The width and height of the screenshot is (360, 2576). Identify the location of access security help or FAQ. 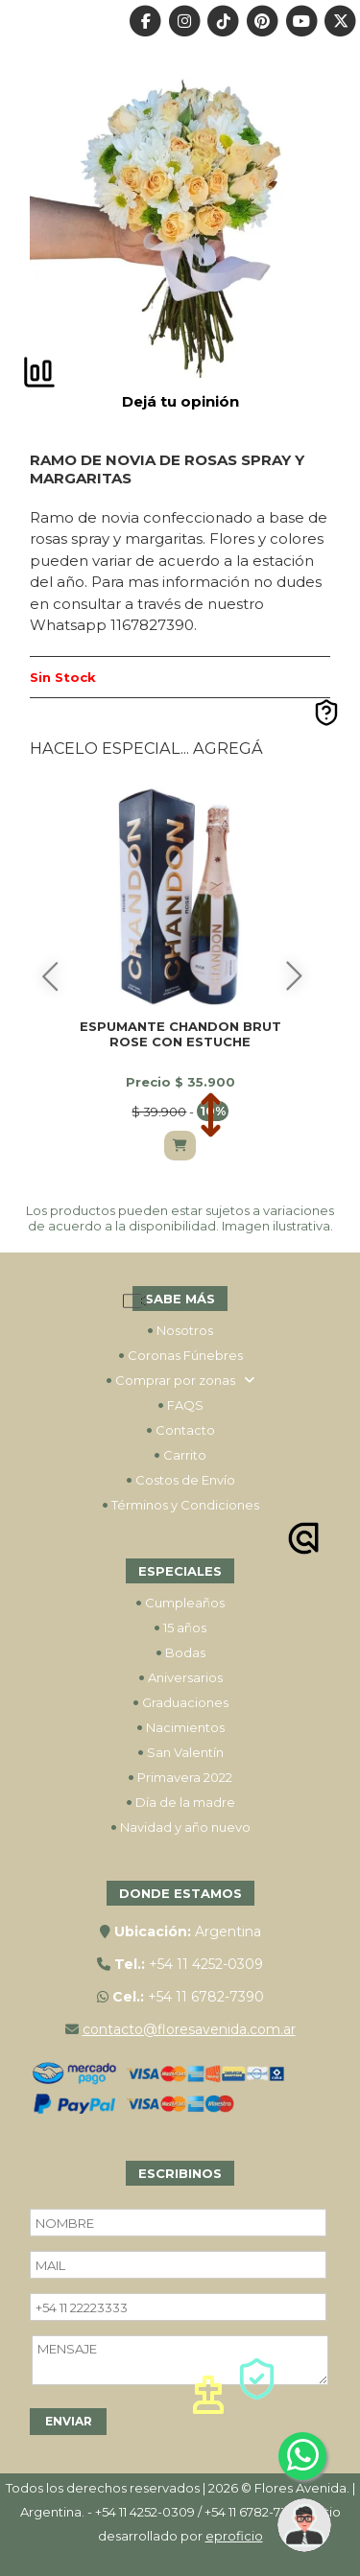
(326, 713).